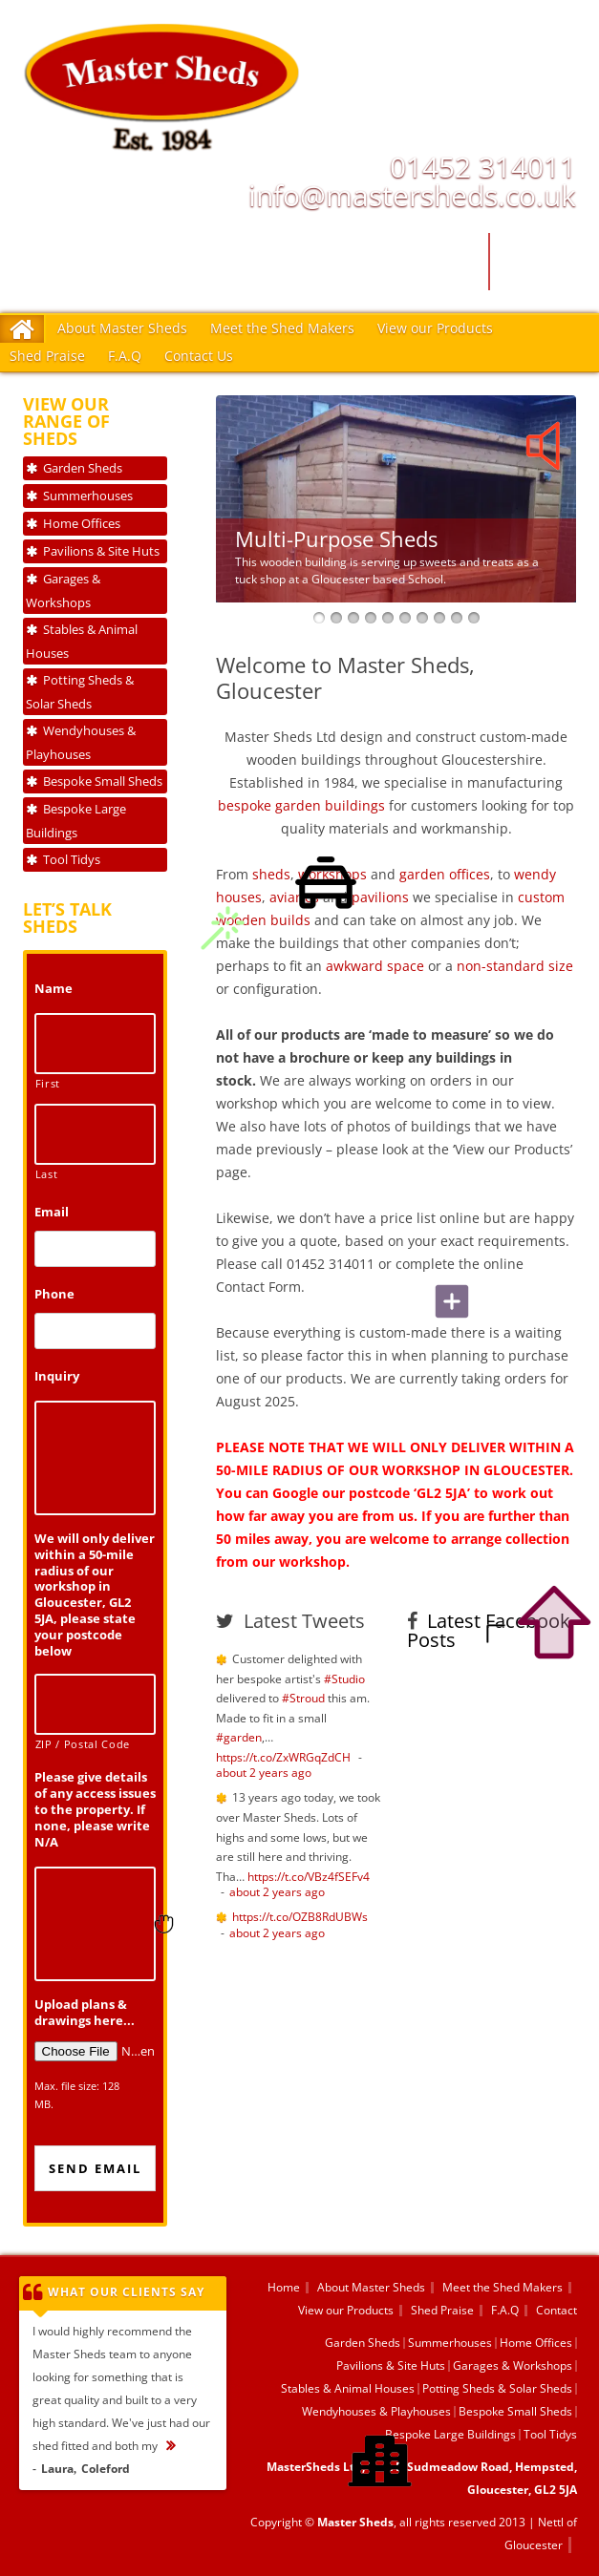 The image size is (599, 2576). I want to click on add a new item, so click(452, 1301).